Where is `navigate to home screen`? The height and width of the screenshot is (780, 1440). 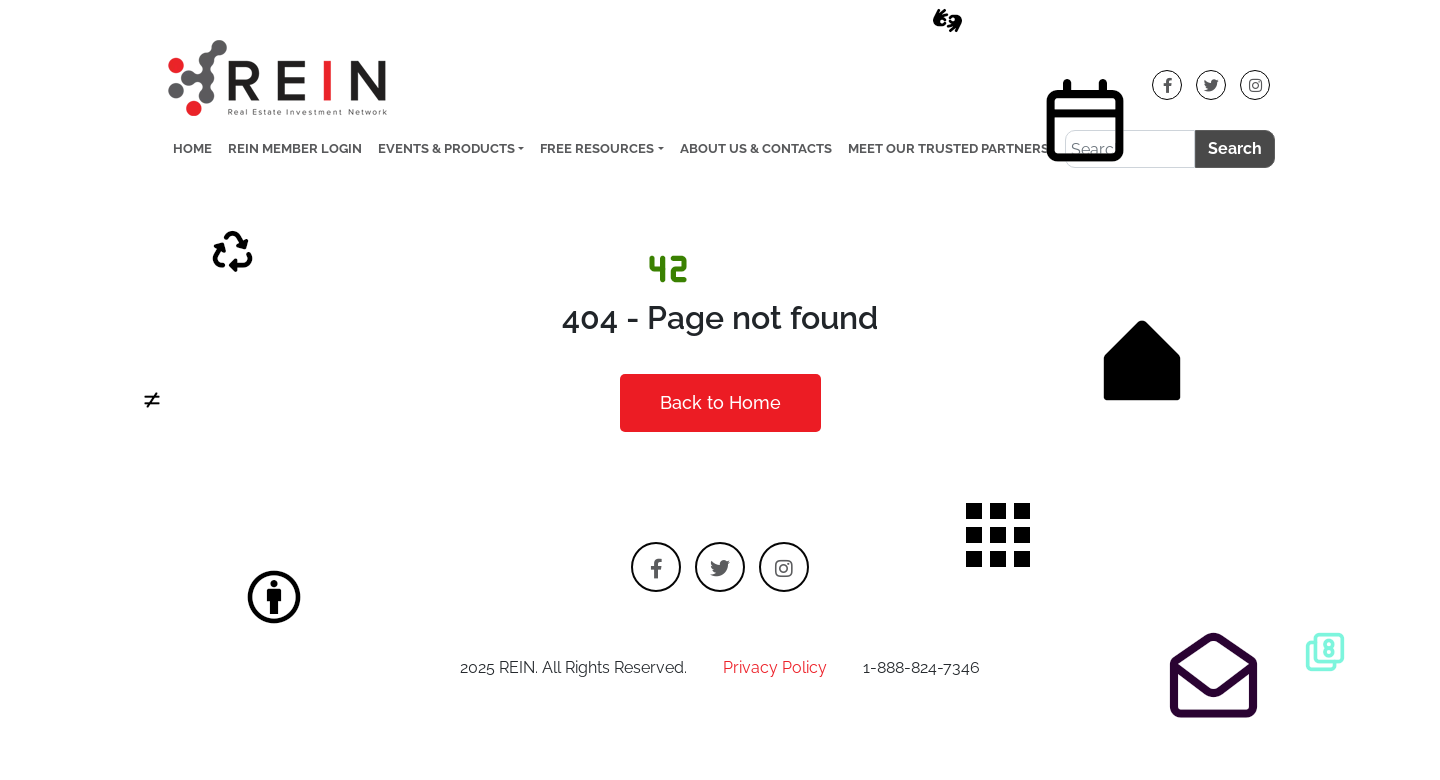
navigate to home screen is located at coordinates (1142, 362).